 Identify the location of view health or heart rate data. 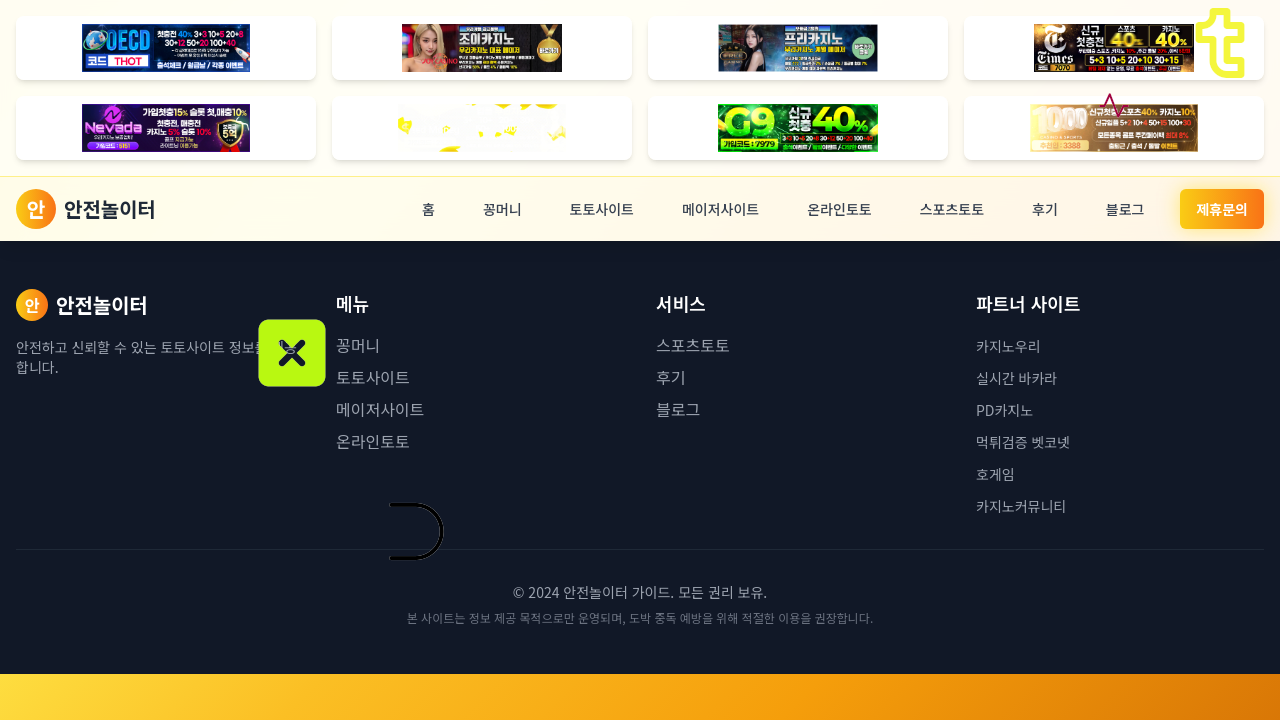
(1114, 106).